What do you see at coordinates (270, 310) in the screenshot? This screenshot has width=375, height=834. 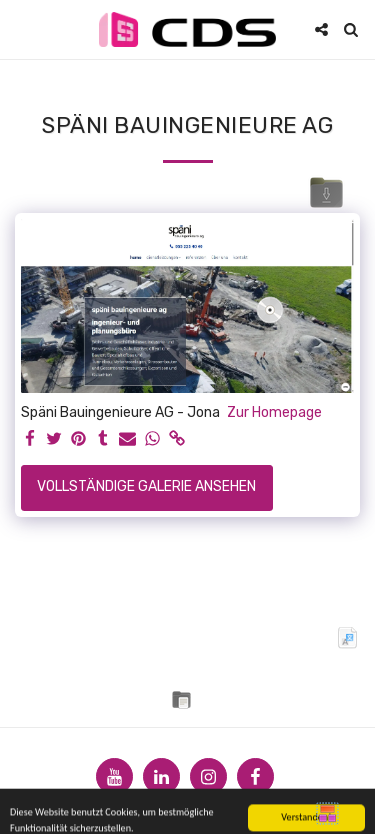 I see `indicates a DVD-ROM drive or disc` at bounding box center [270, 310].